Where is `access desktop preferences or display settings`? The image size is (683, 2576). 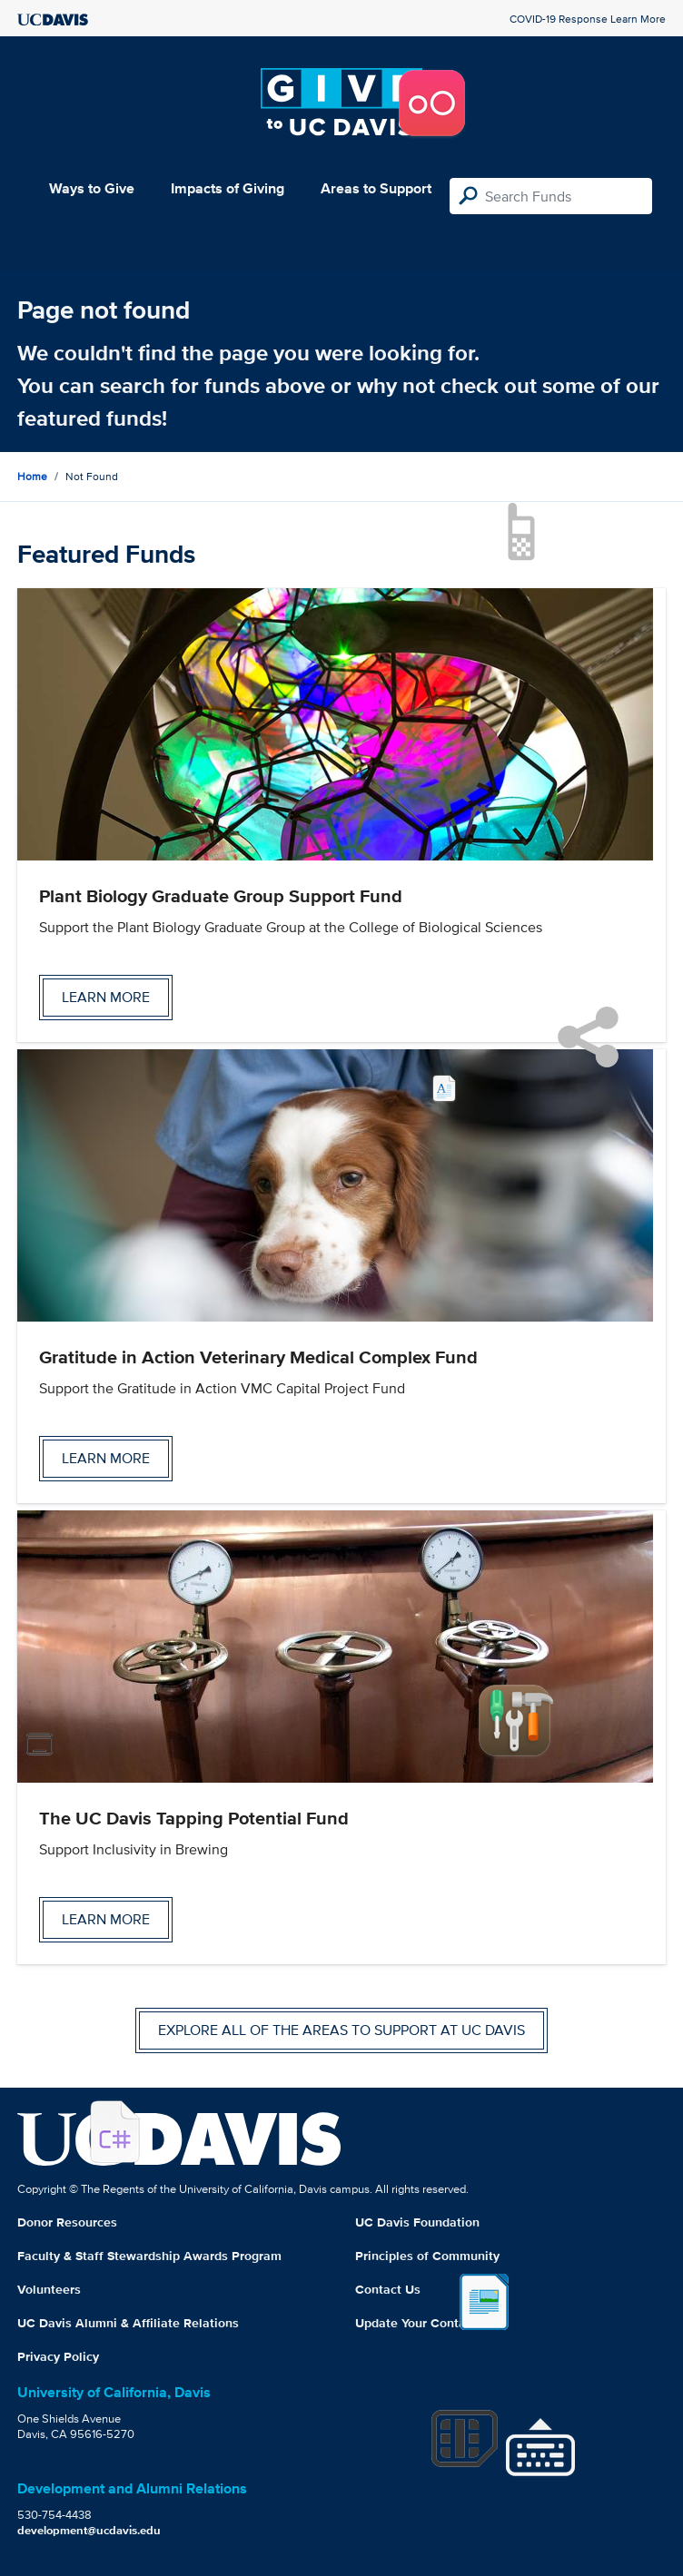
access desktop preferences or display settings is located at coordinates (39, 1745).